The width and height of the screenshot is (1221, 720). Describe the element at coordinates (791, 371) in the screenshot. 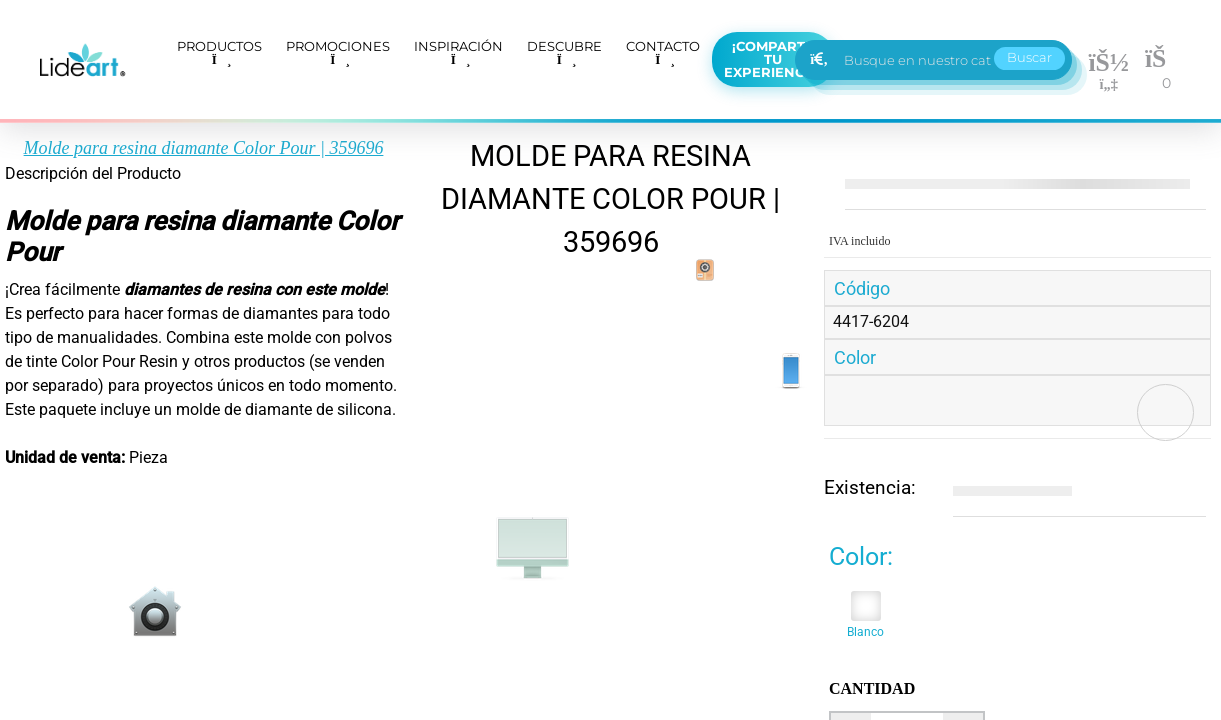

I see `indicates a connected iPhone device` at that location.